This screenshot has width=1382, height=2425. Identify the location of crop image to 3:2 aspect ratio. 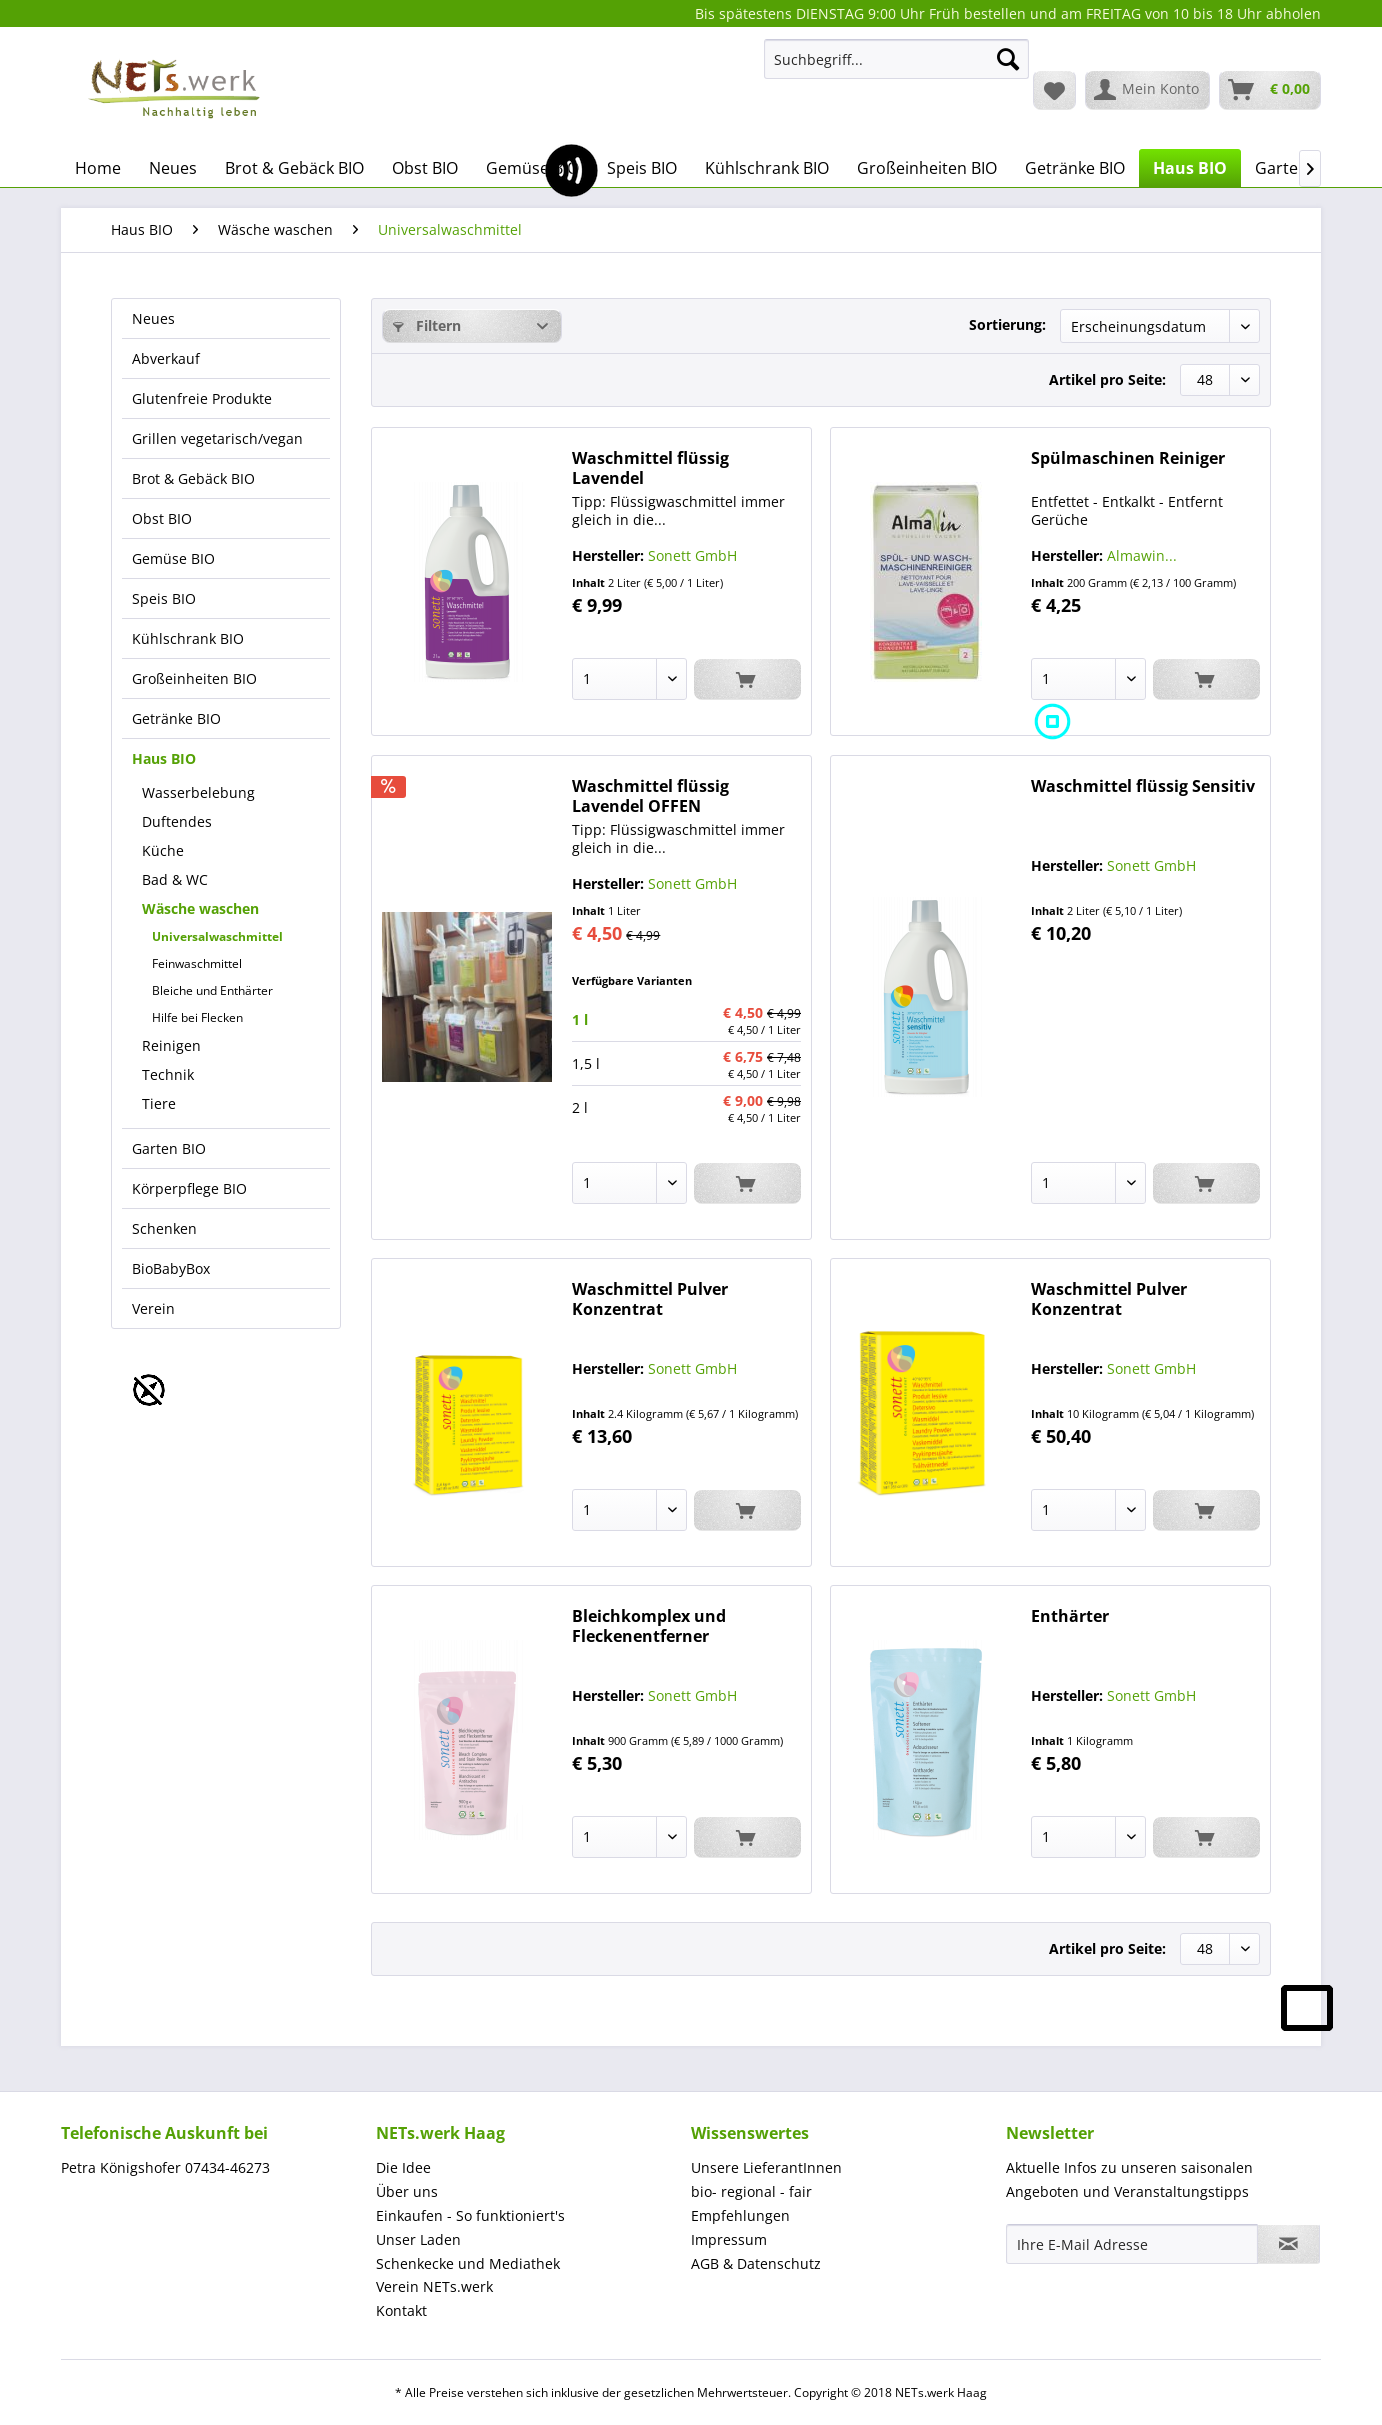
(1307, 2008).